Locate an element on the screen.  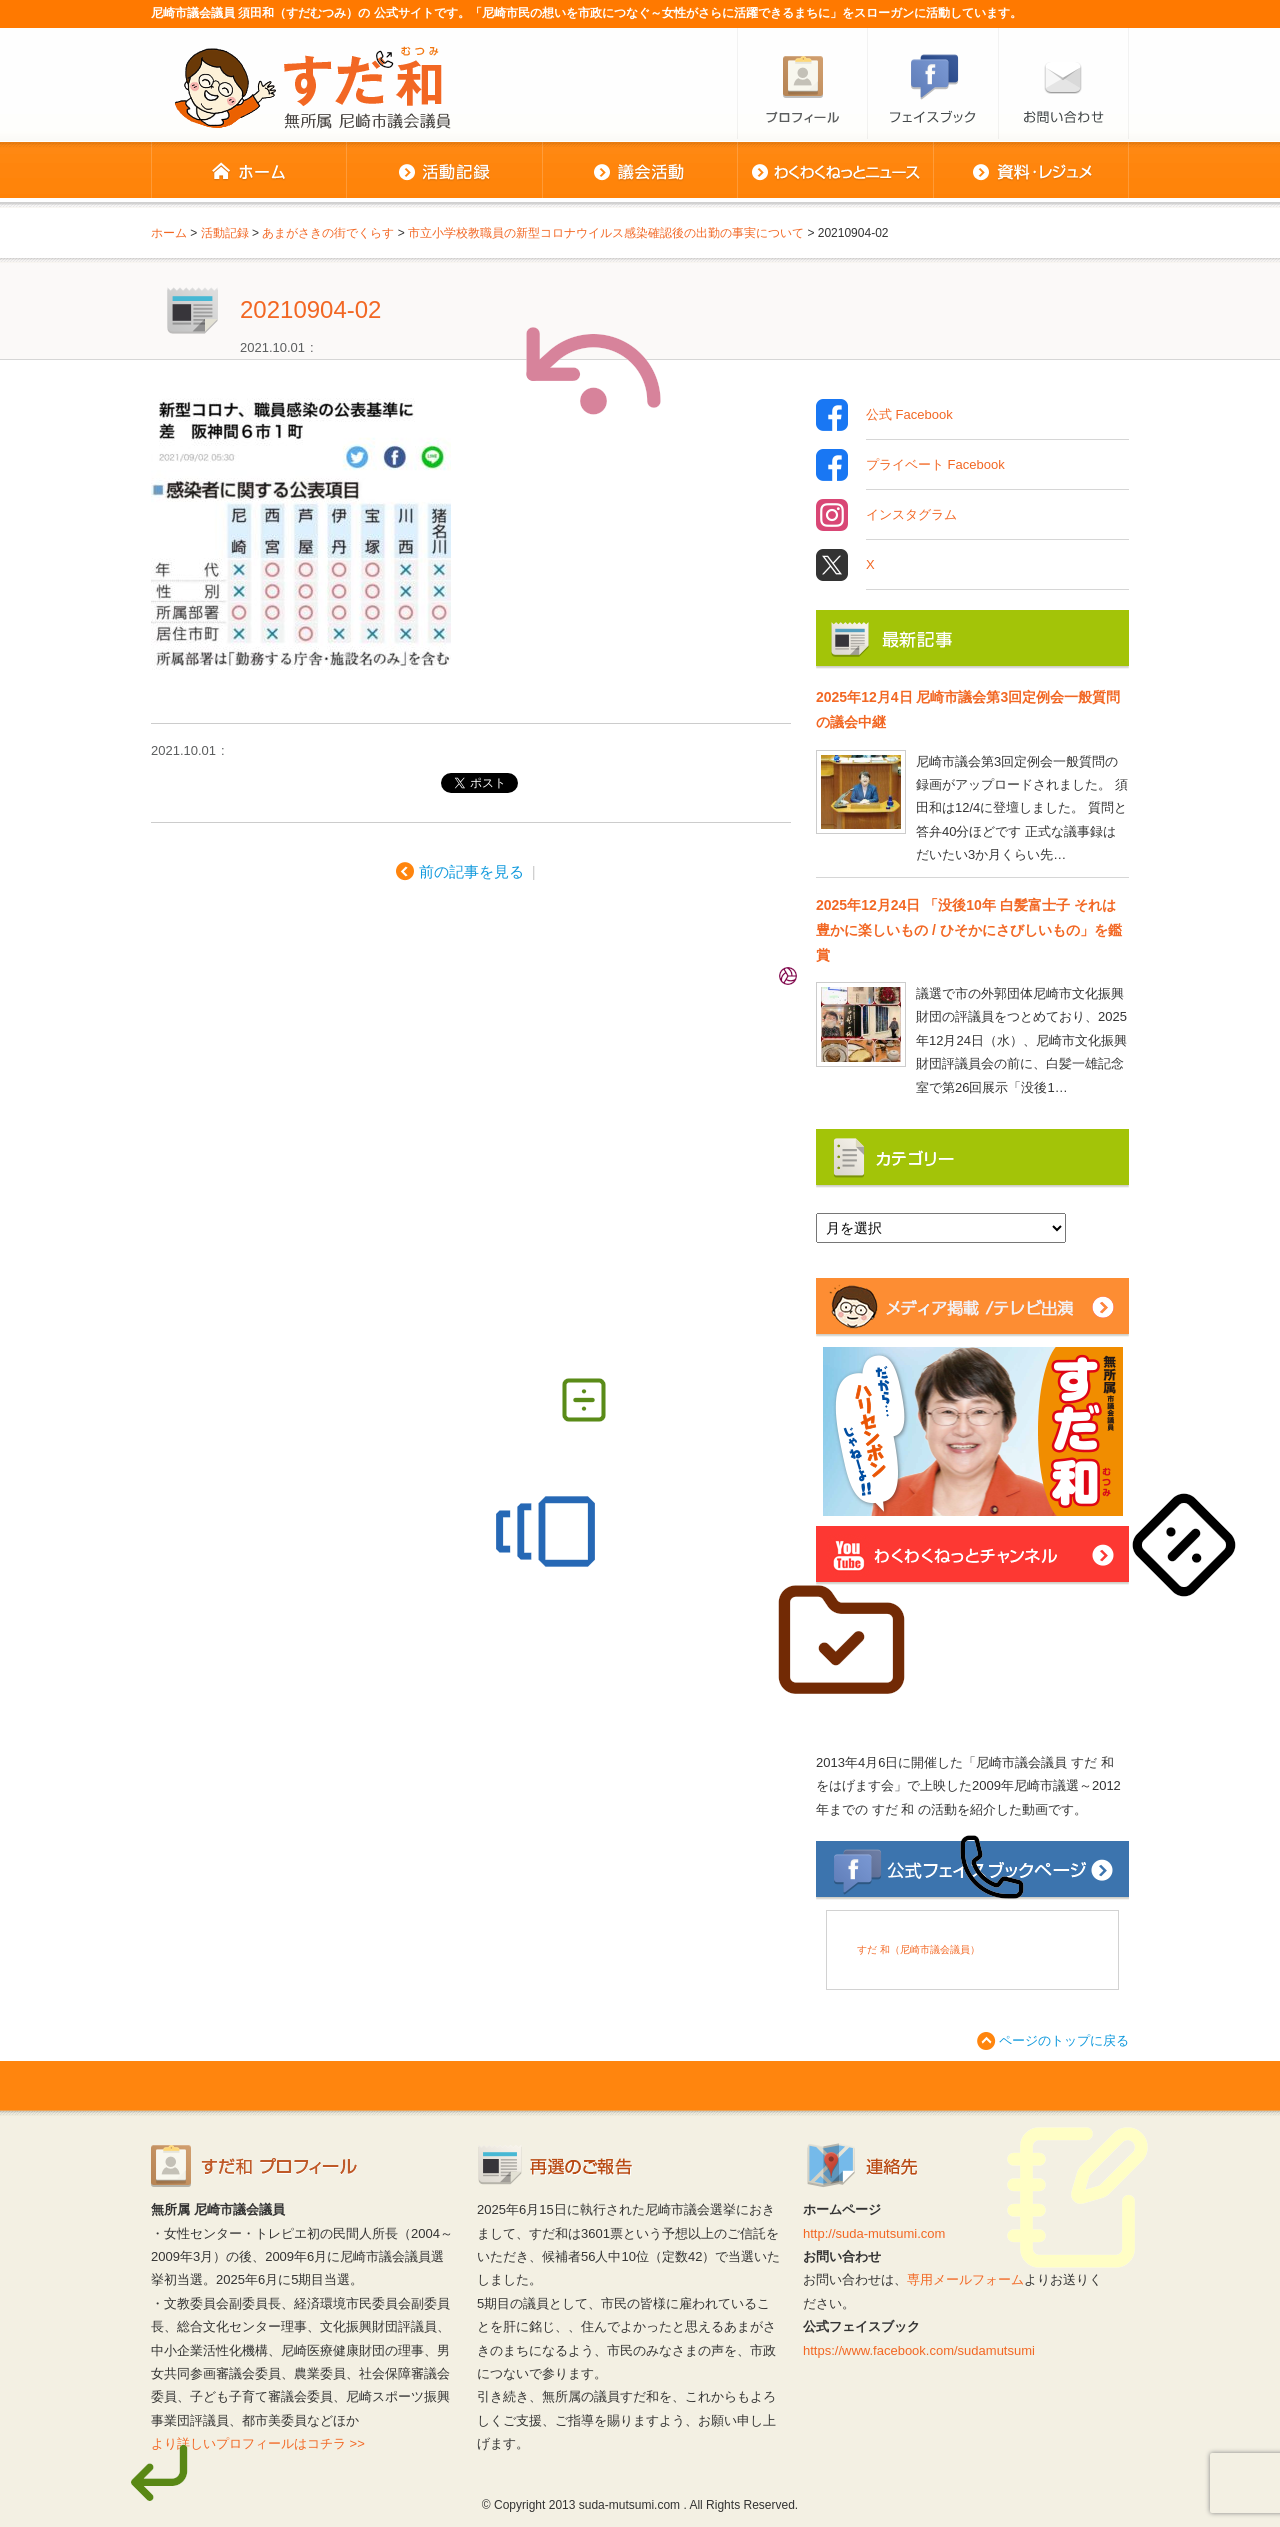
access volleyball or beach sports content is located at coordinates (788, 976).